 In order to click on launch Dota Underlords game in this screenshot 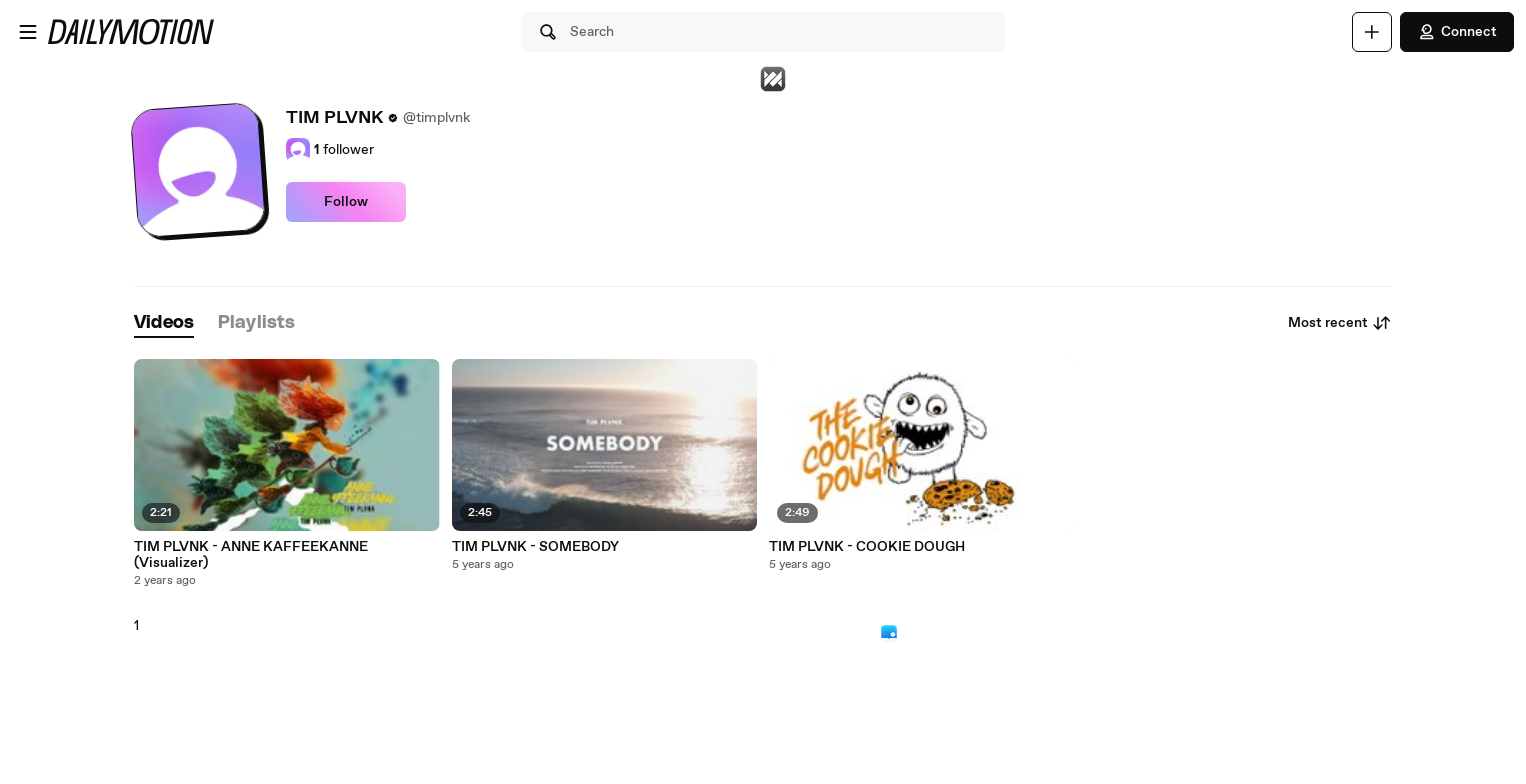, I will do `click(773, 79)`.